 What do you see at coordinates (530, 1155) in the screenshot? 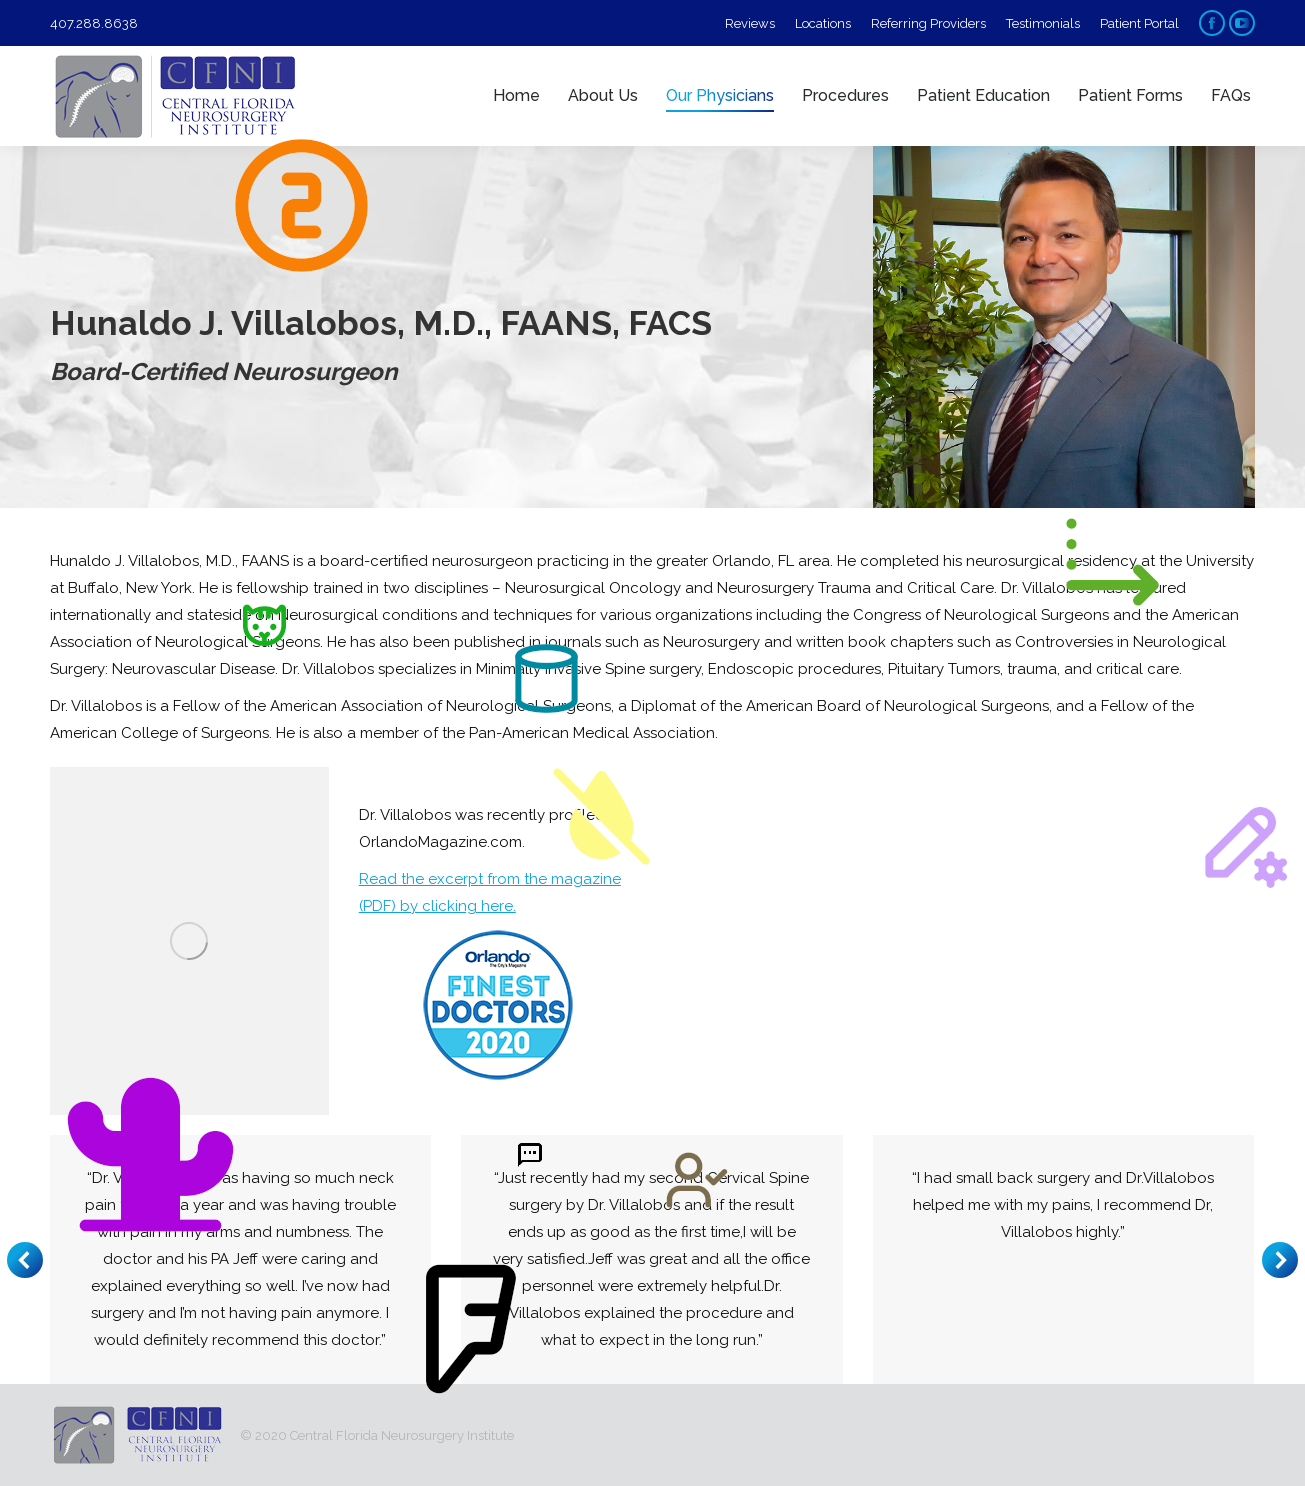
I see `open text messages` at bounding box center [530, 1155].